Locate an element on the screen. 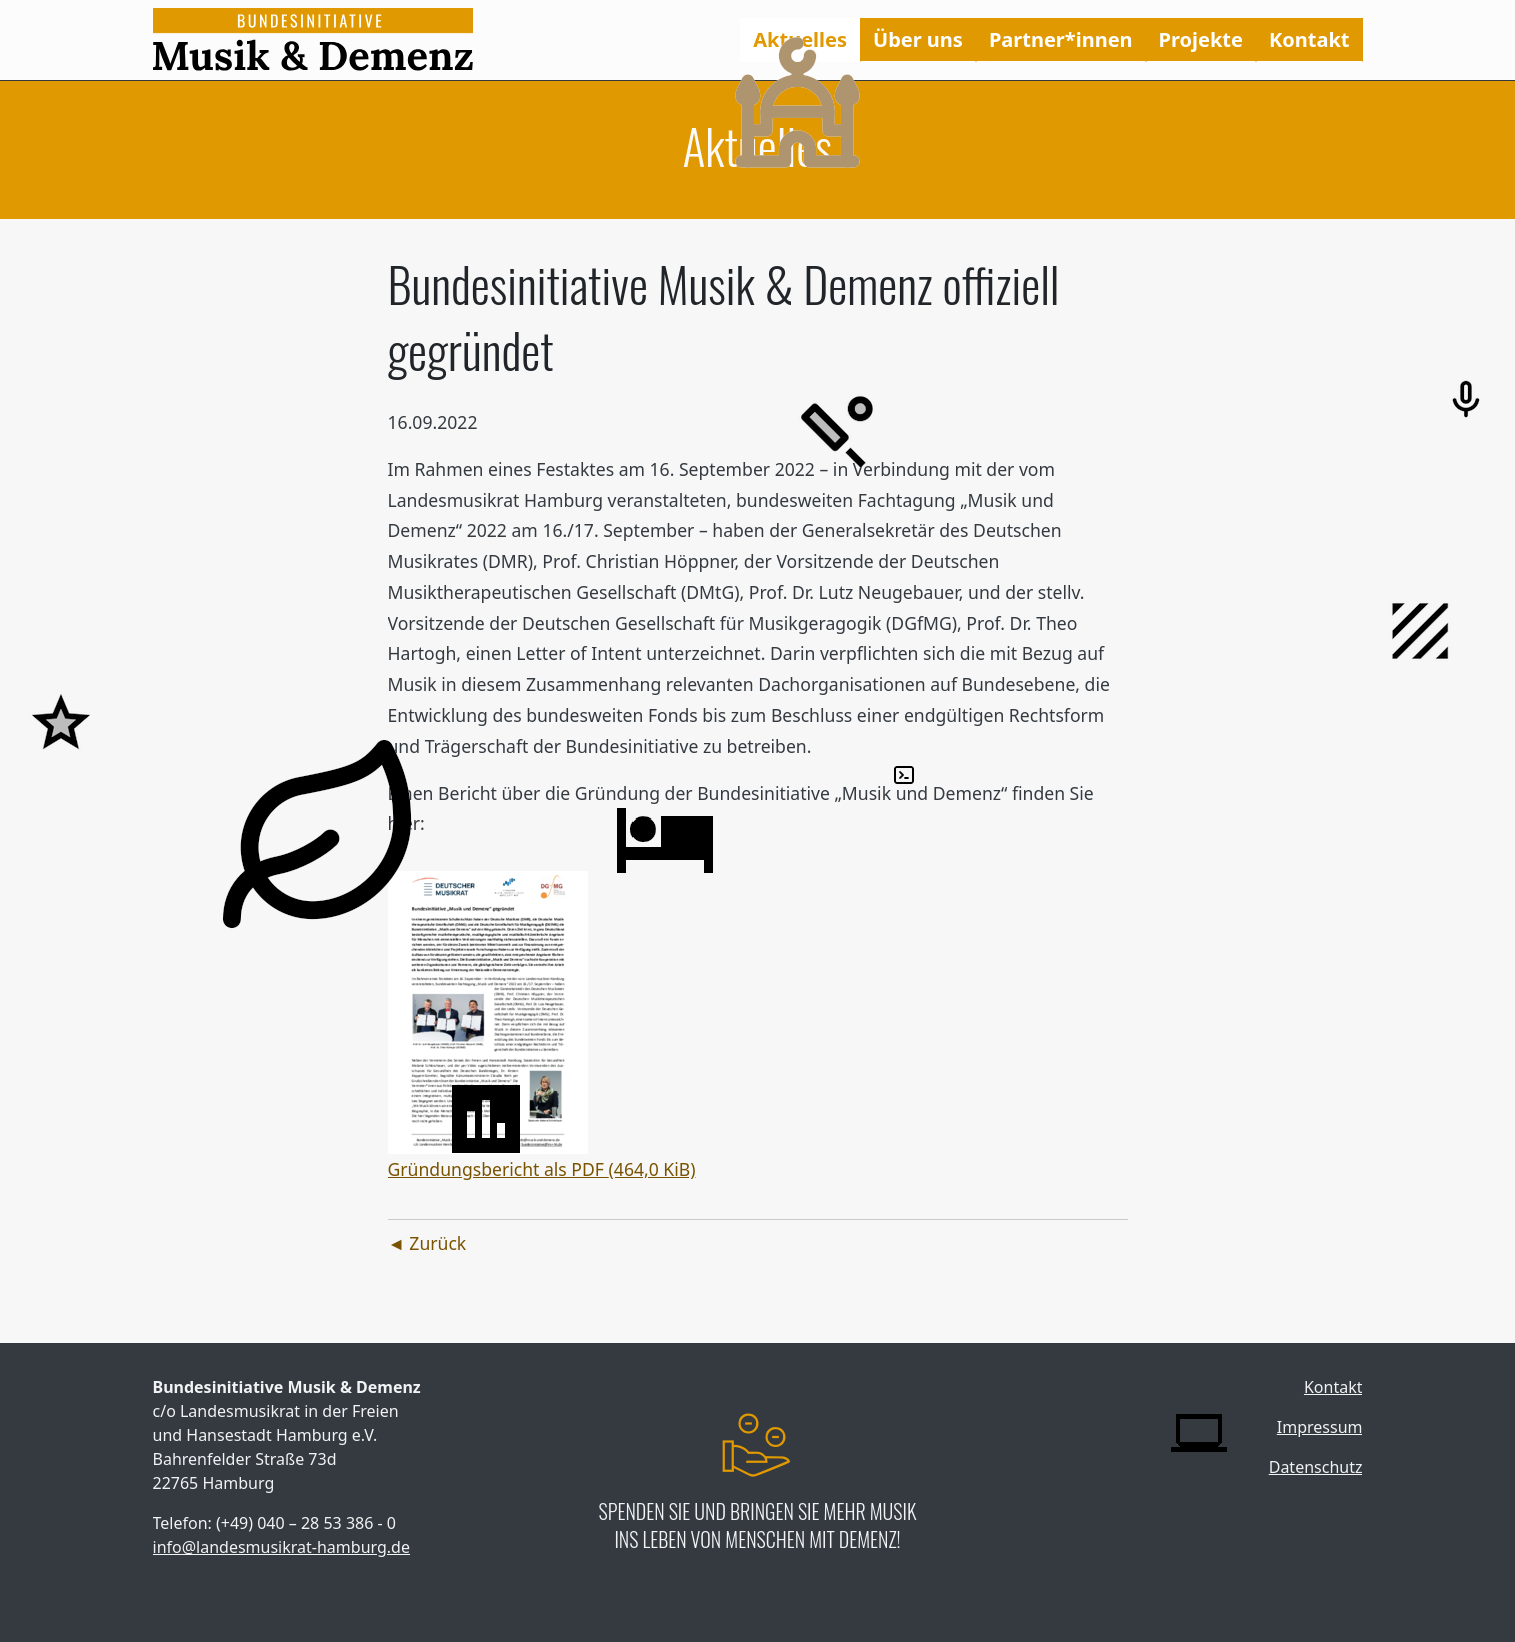  add to favorites is located at coordinates (61, 723).